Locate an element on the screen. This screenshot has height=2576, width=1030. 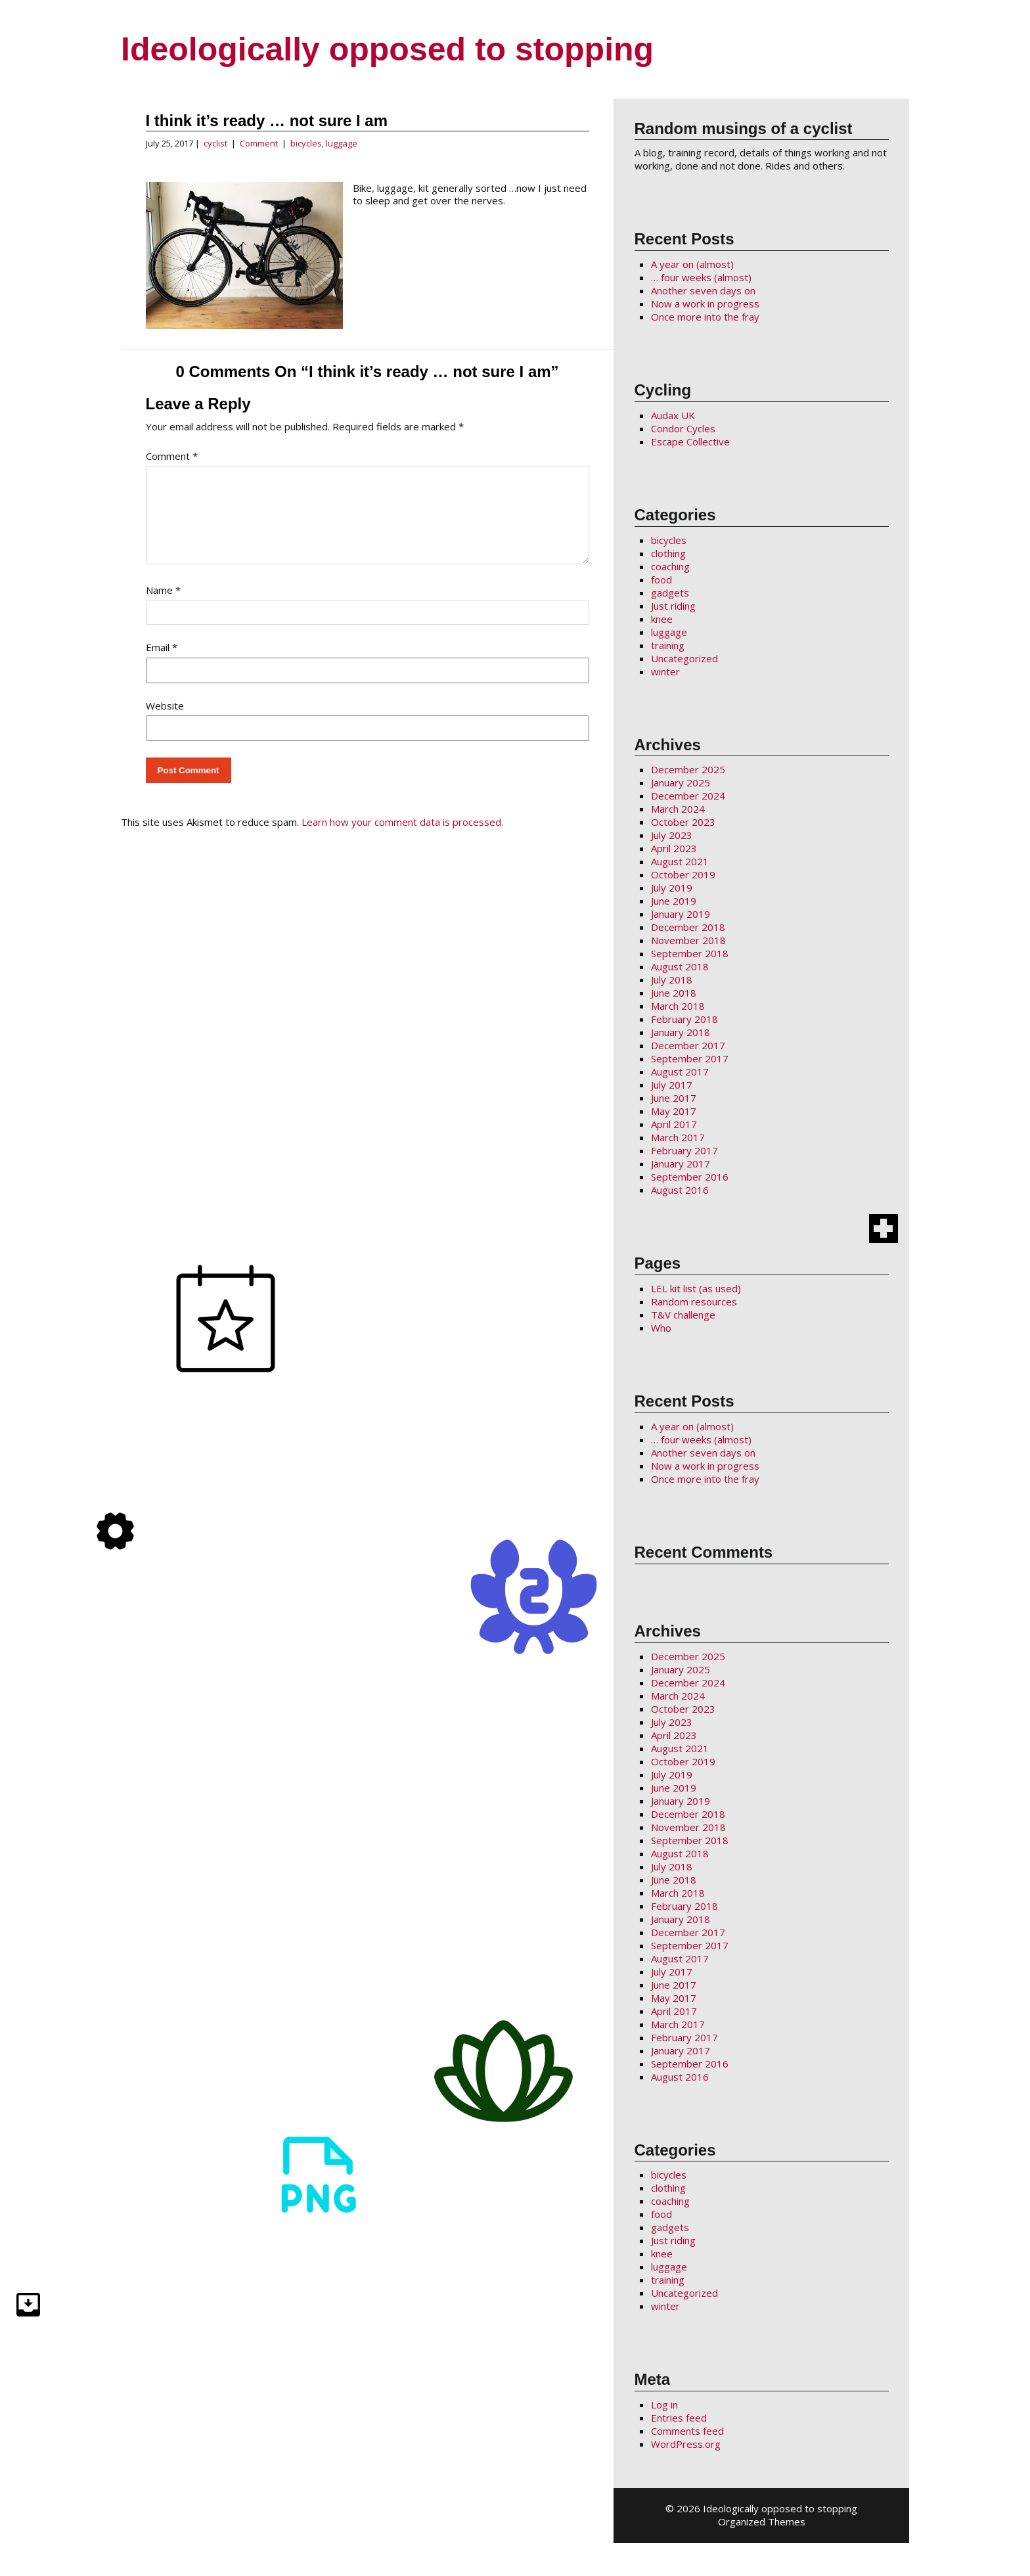
open settings is located at coordinates (115, 1531).